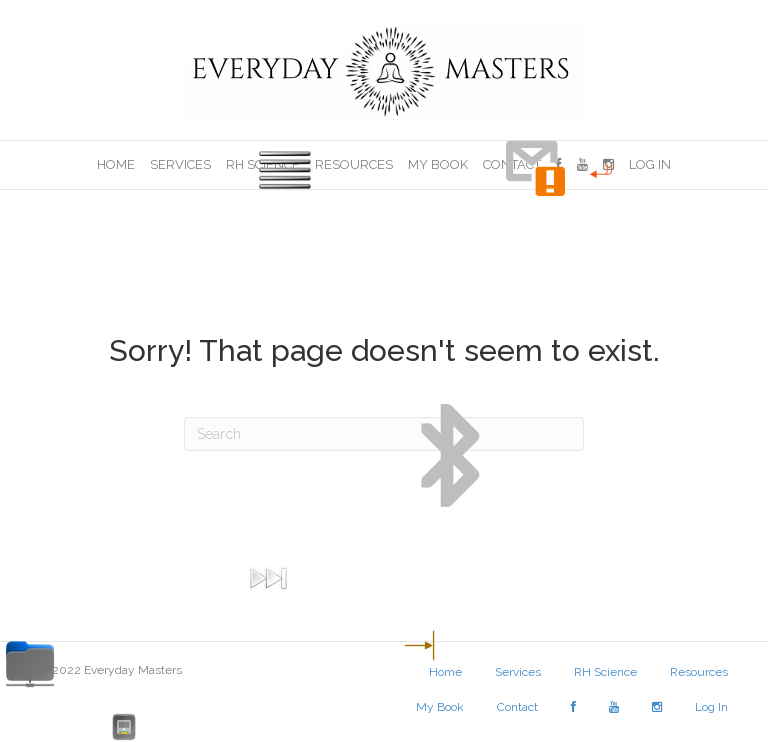 This screenshot has height=742, width=768. I want to click on skip to next track in media player, so click(268, 578).